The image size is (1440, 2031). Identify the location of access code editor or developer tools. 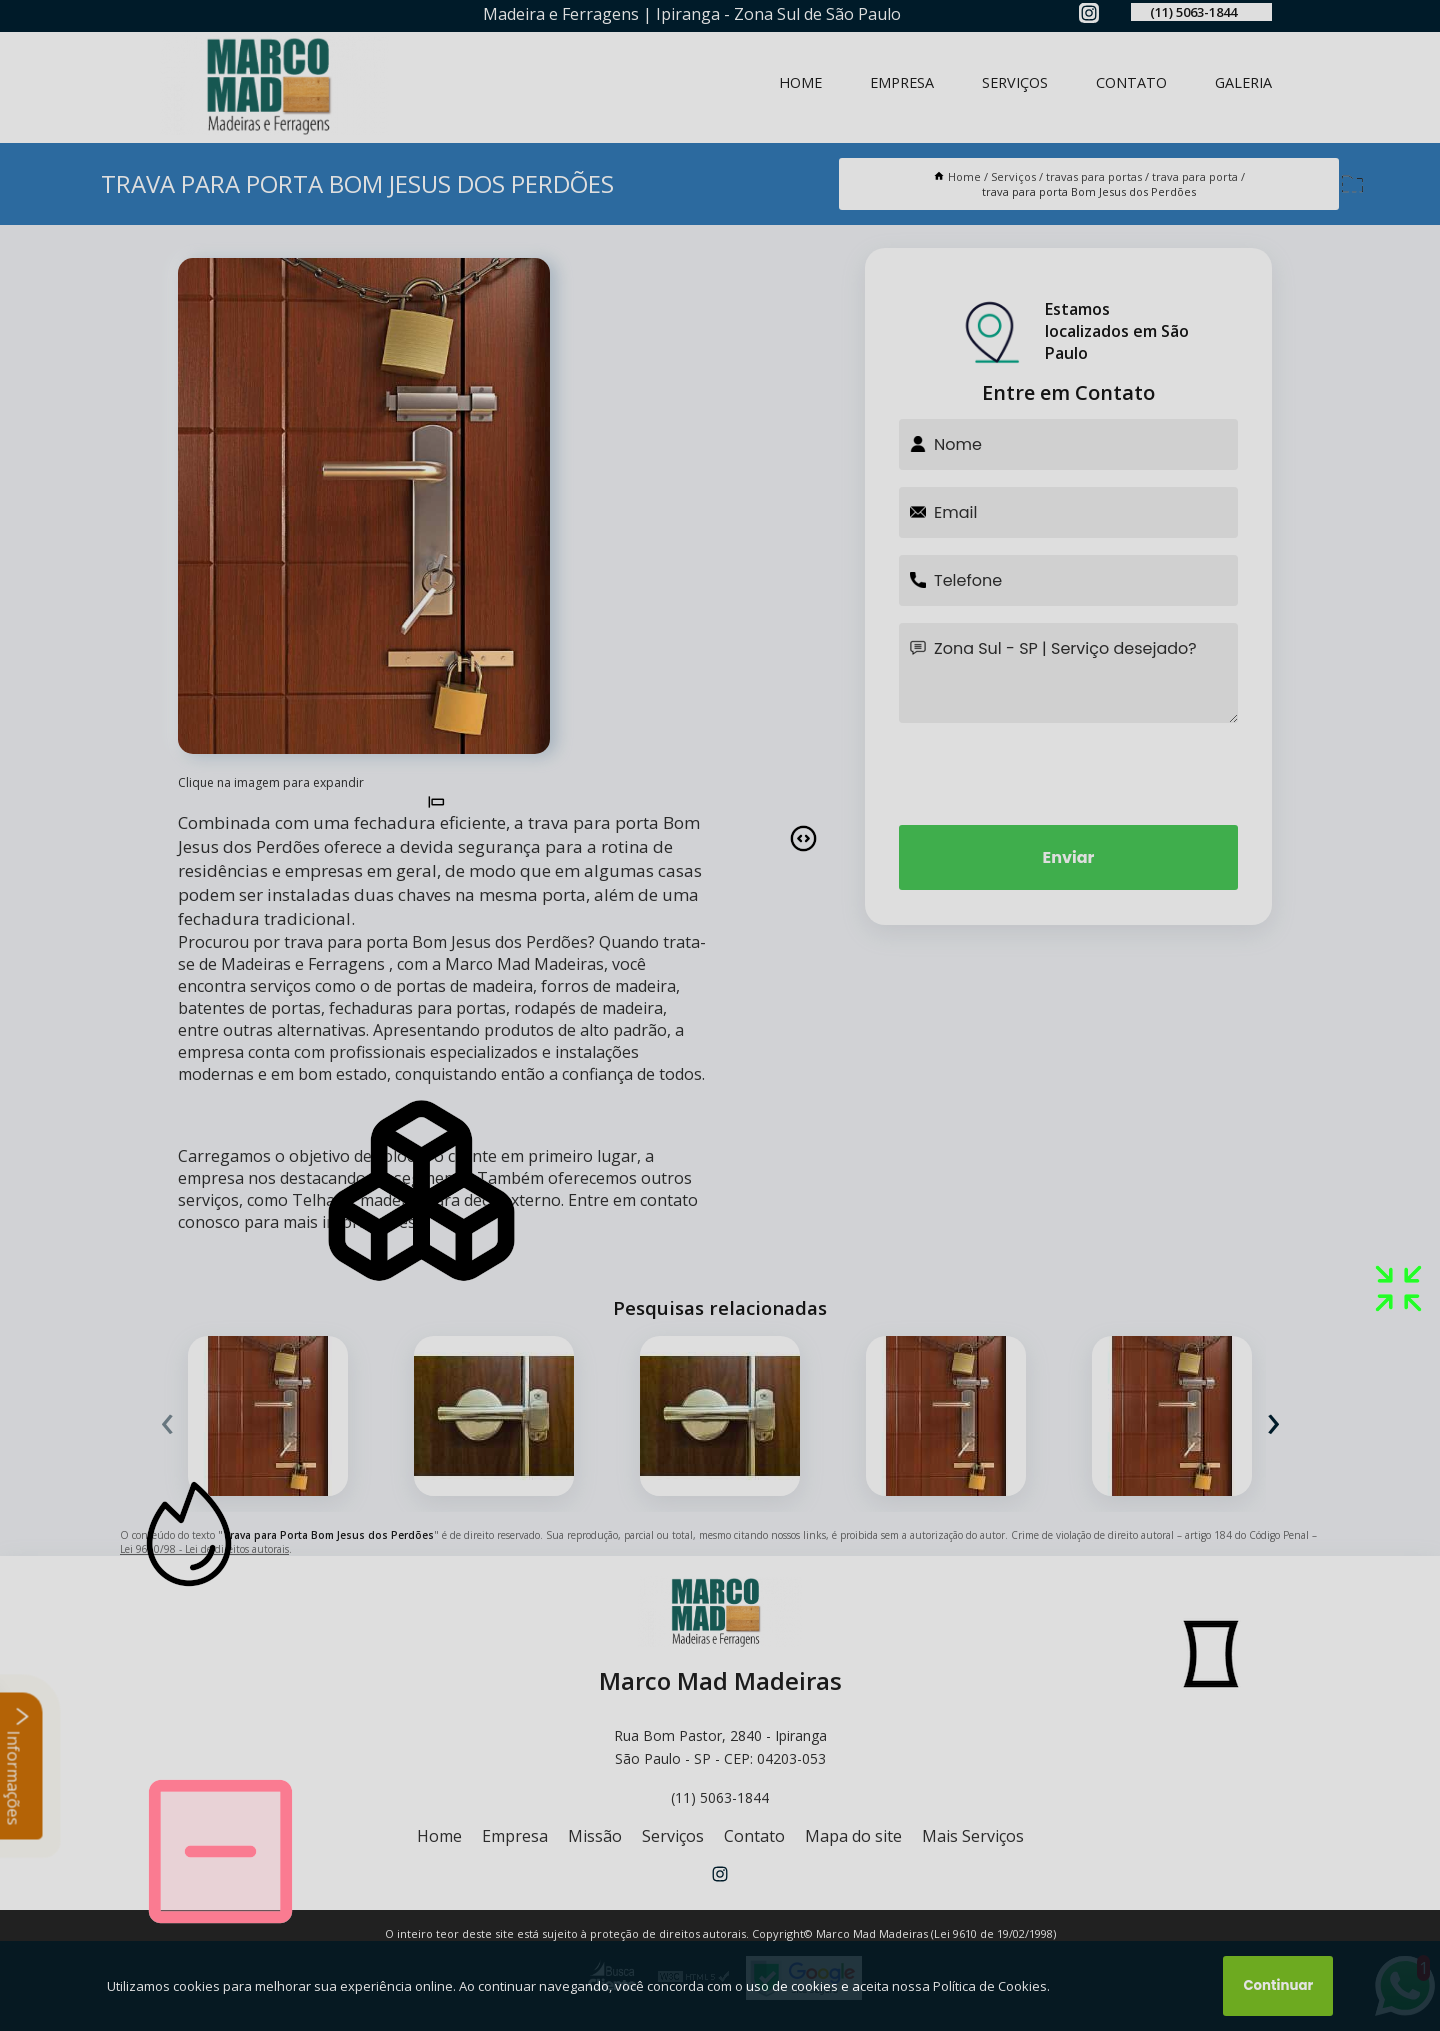
(803, 838).